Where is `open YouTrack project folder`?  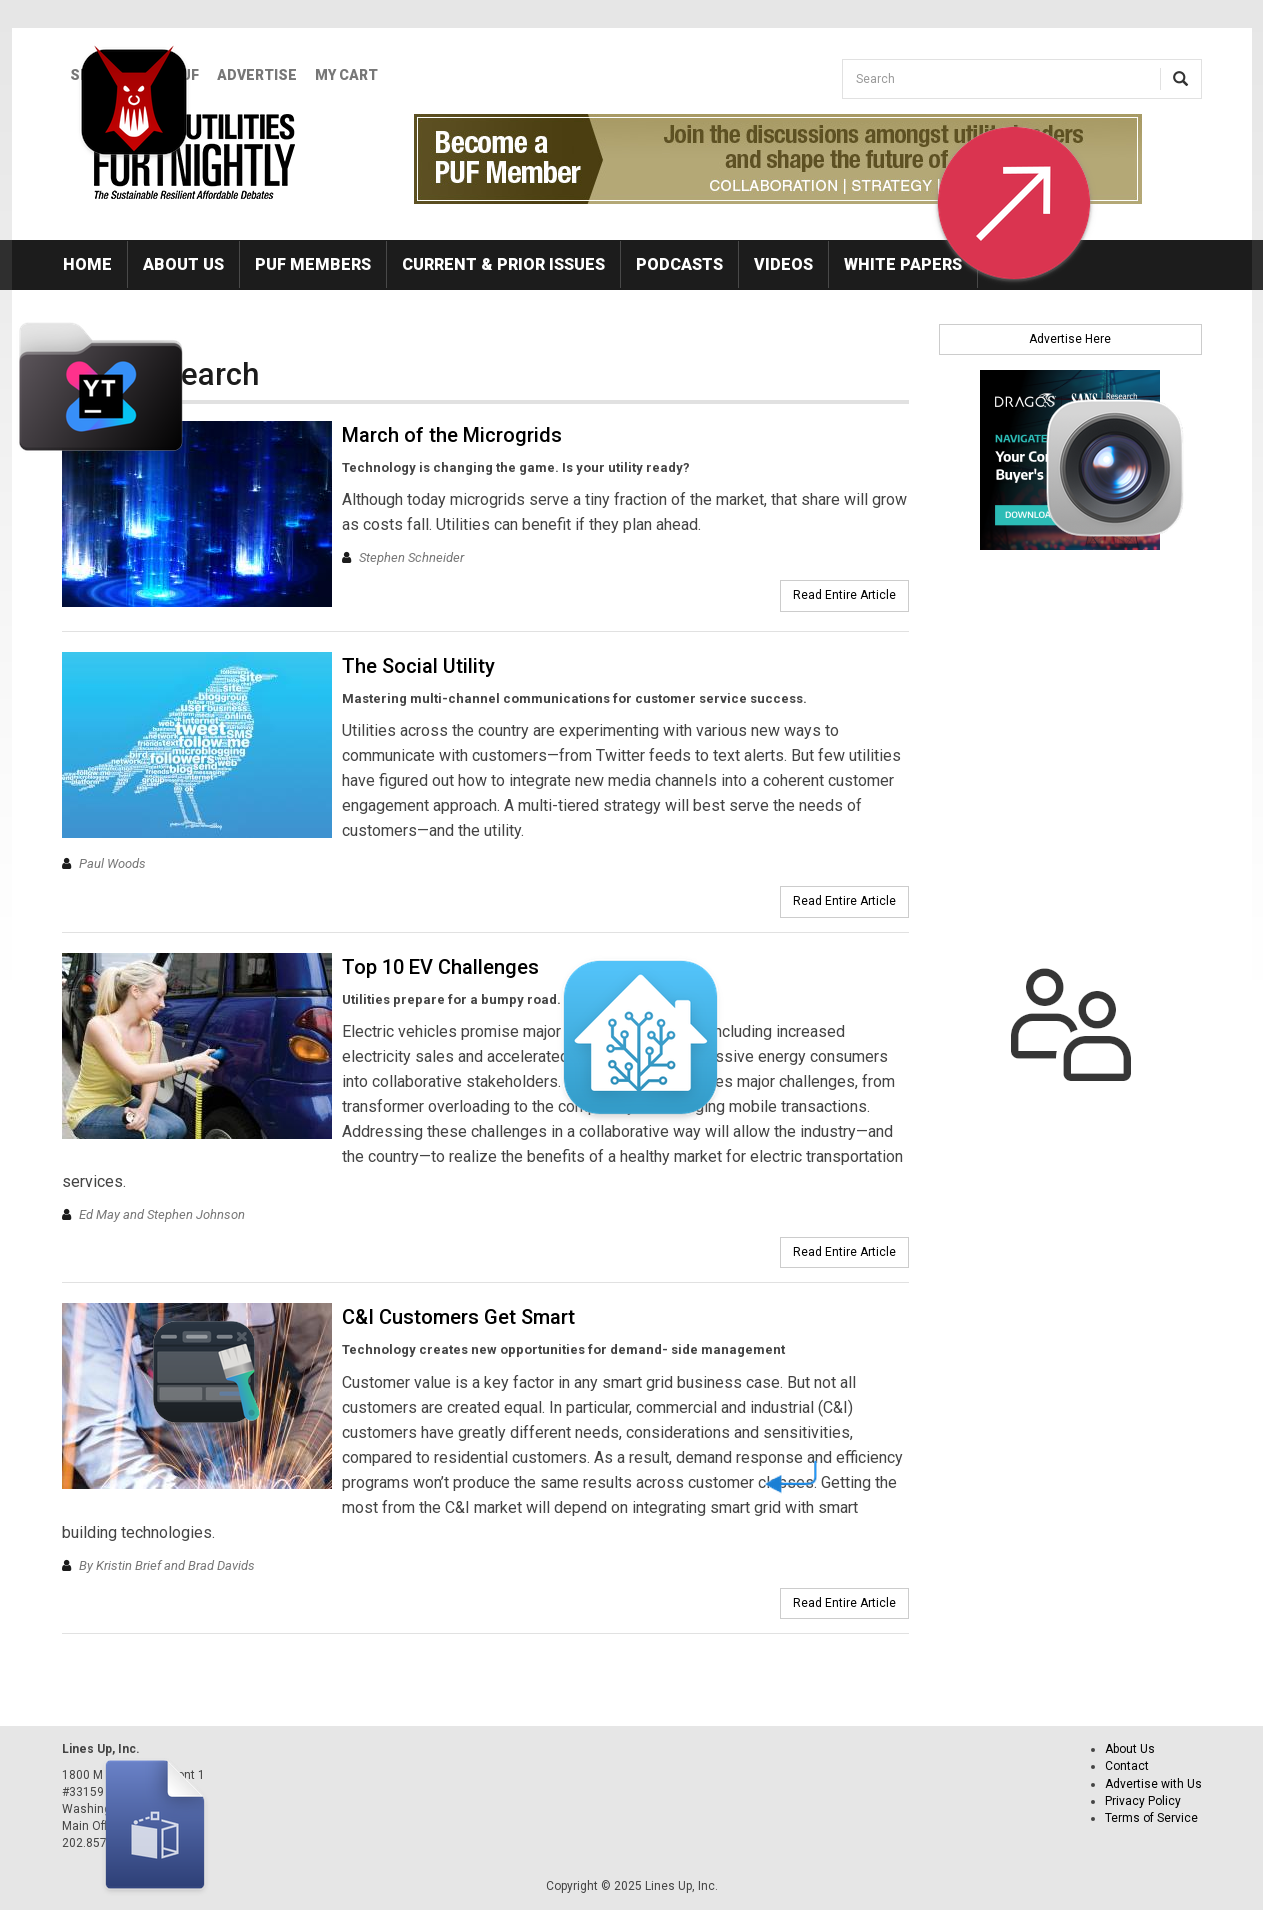 open YouTrack project folder is located at coordinates (100, 391).